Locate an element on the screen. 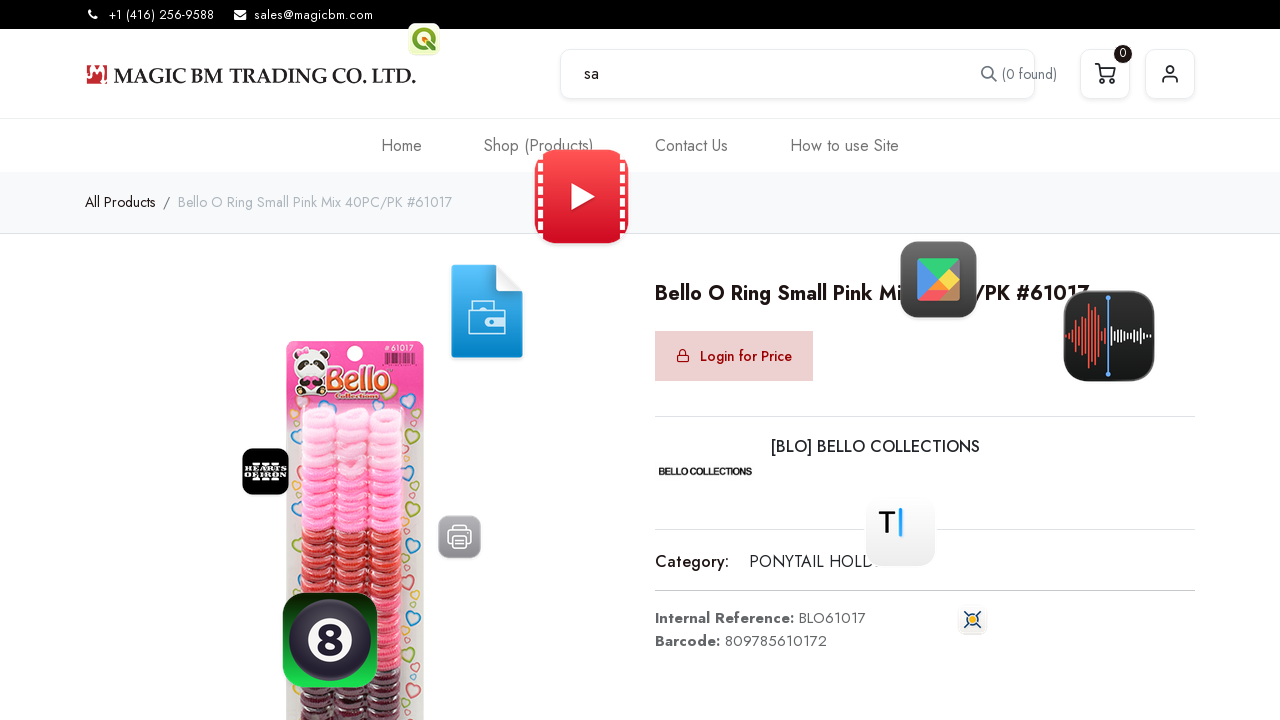  open text editor application is located at coordinates (900, 531).